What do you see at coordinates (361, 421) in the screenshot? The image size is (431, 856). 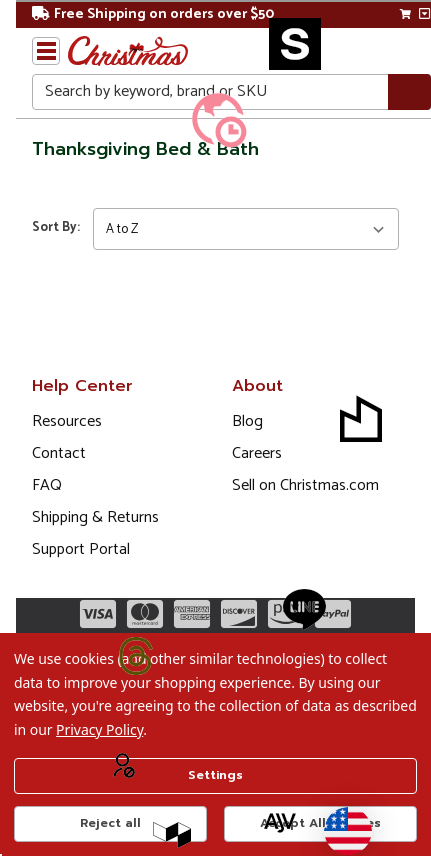 I see `view building or property details` at bounding box center [361, 421].